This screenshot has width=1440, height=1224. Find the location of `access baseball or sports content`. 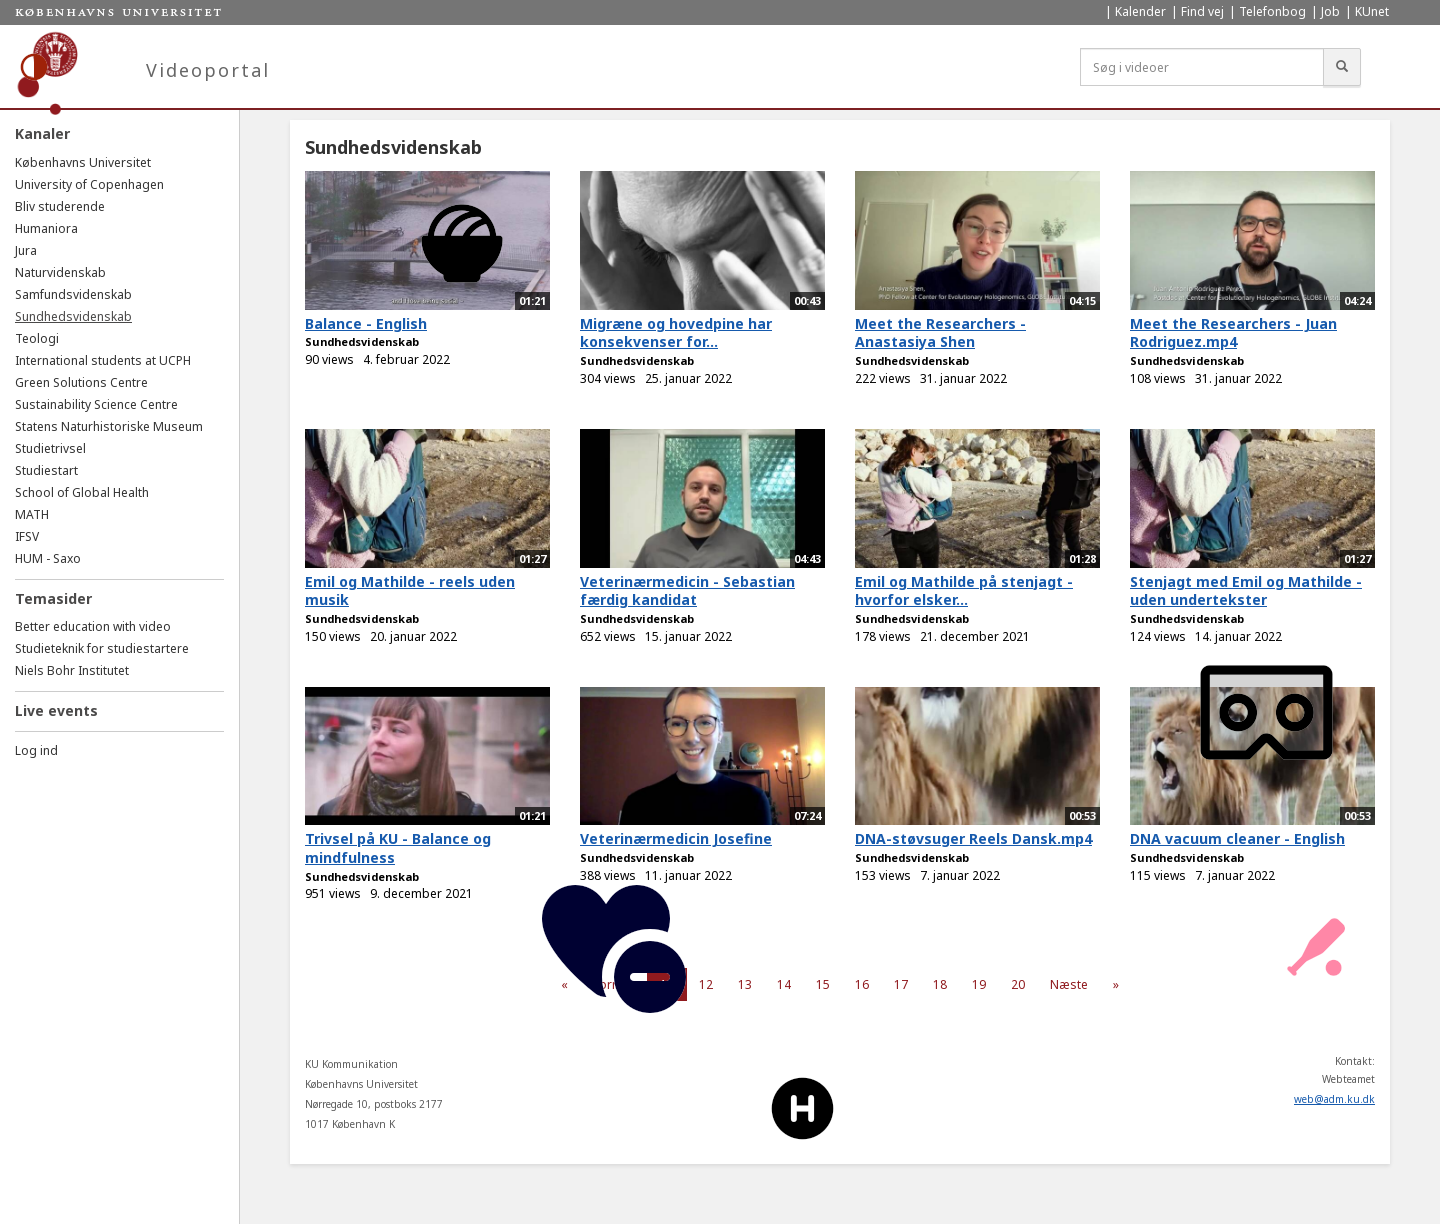

access baseball or sports content is located at coordinates (1316, 947).